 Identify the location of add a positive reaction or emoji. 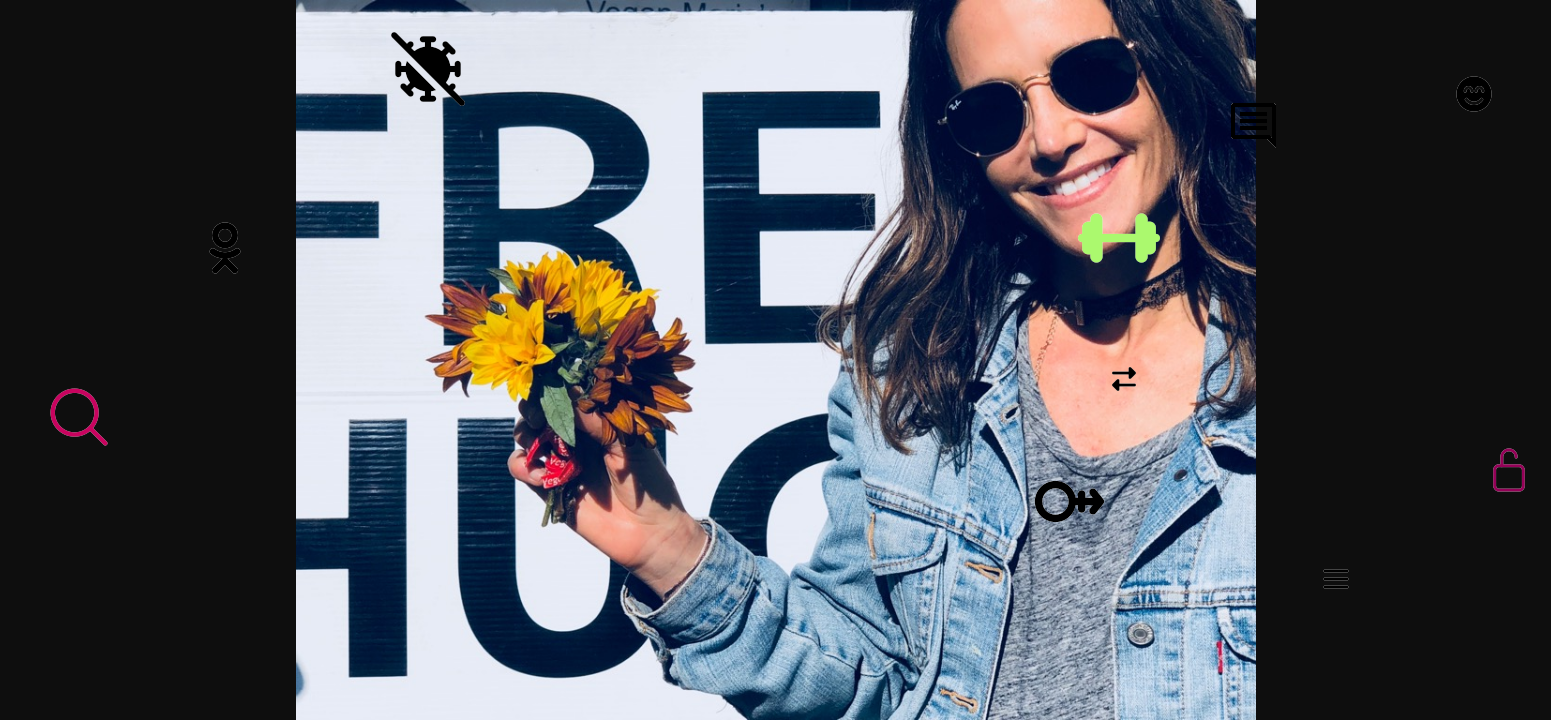
(1474, 94).